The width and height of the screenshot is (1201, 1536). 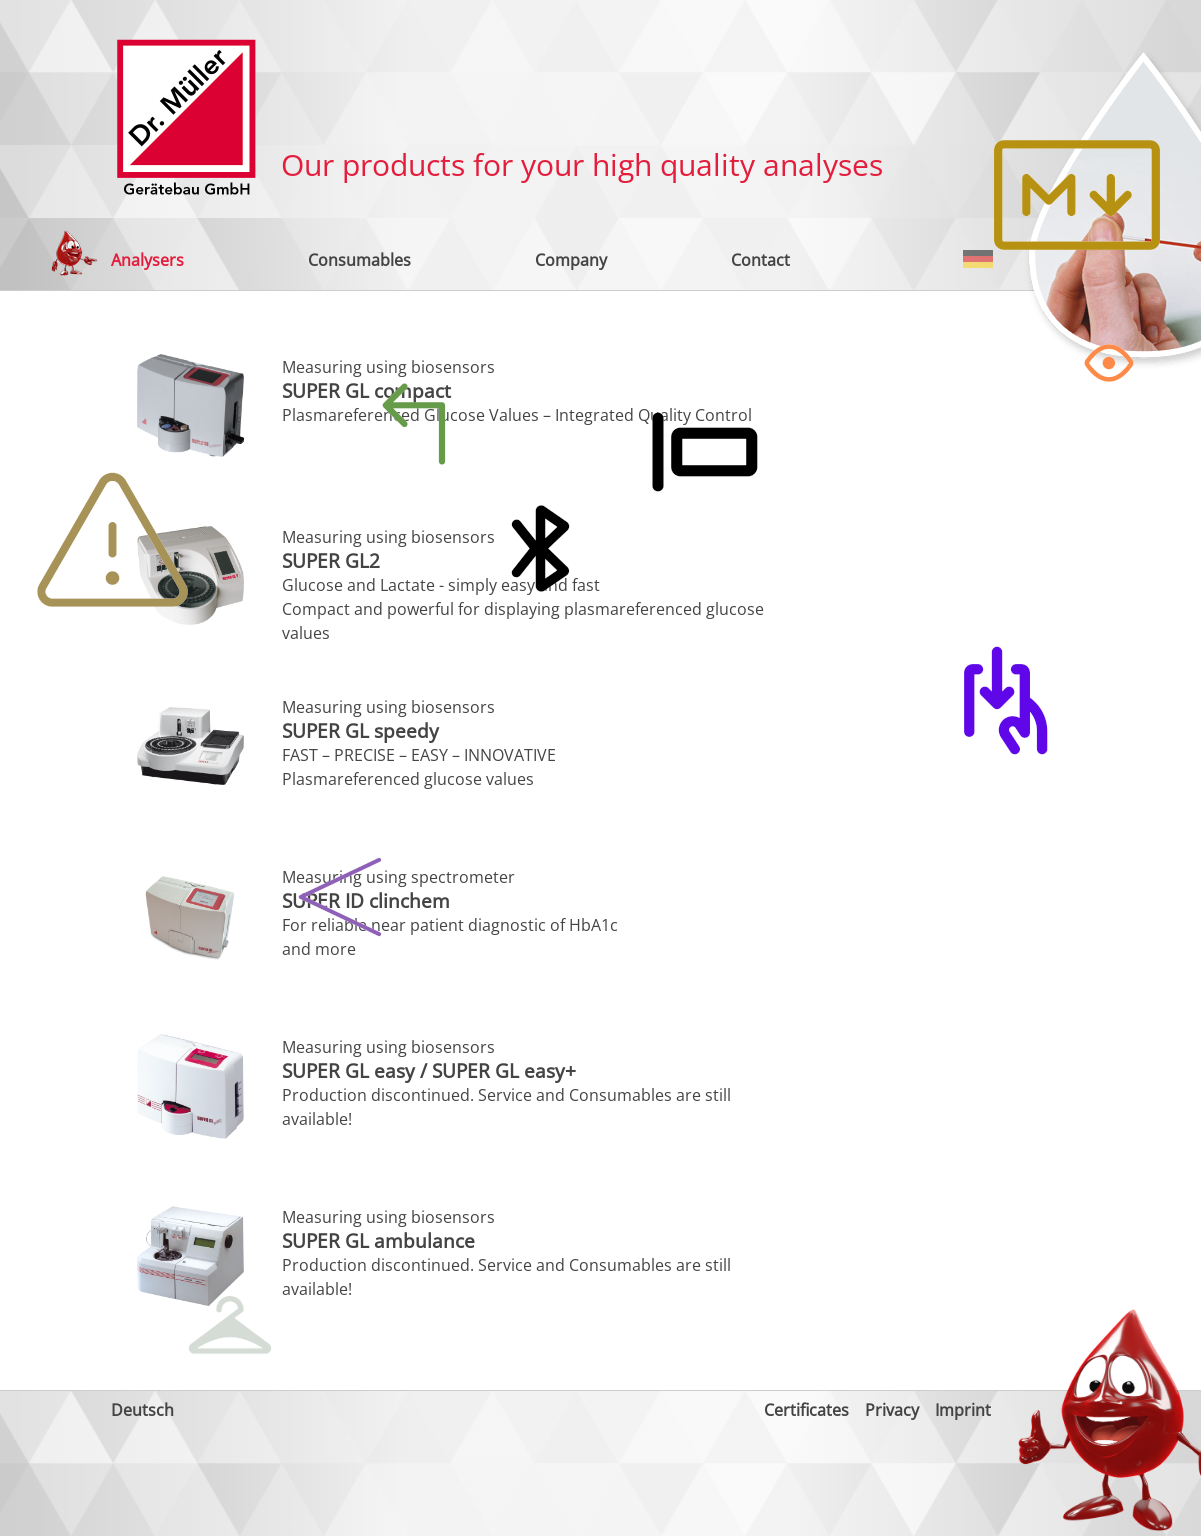 I want to click on view or preview content, so click(x=1109, y=363).